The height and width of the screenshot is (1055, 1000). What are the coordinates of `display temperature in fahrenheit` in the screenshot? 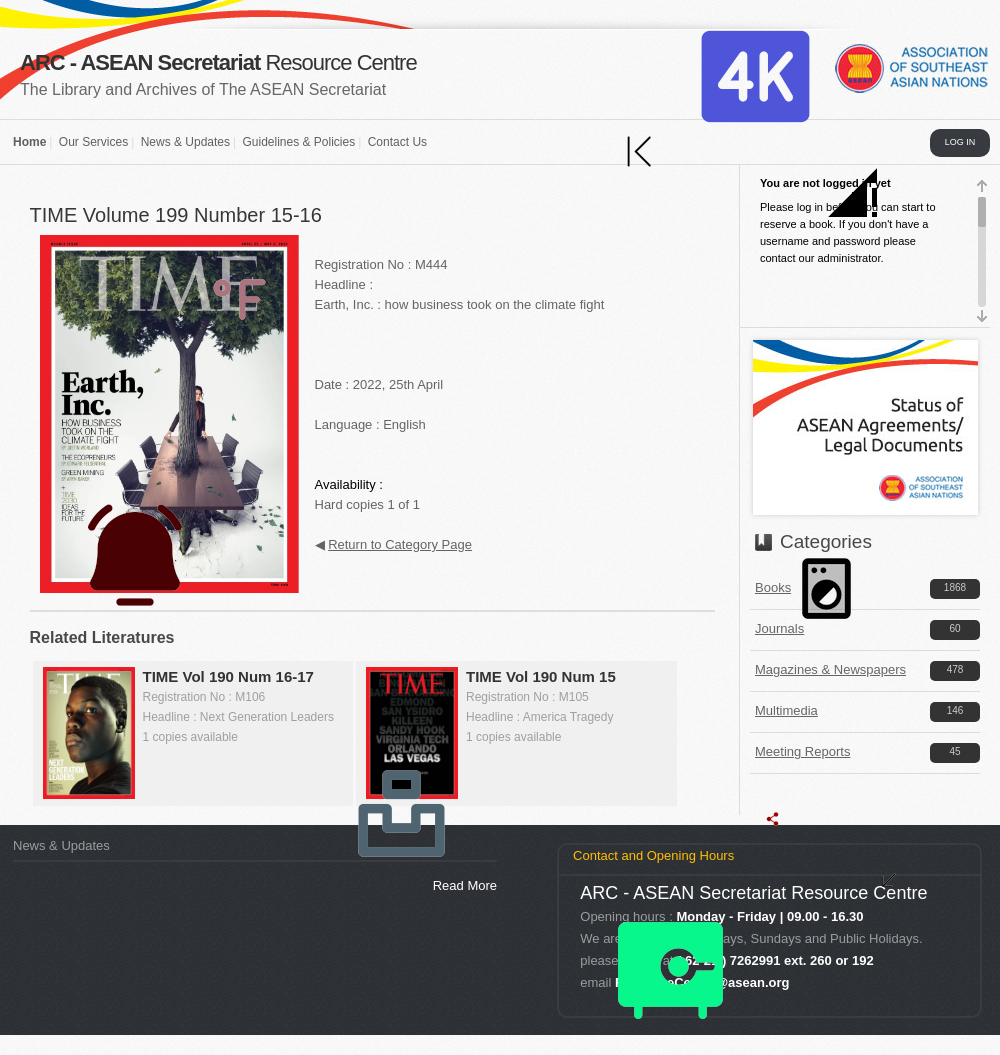 It's located at (239, 299).